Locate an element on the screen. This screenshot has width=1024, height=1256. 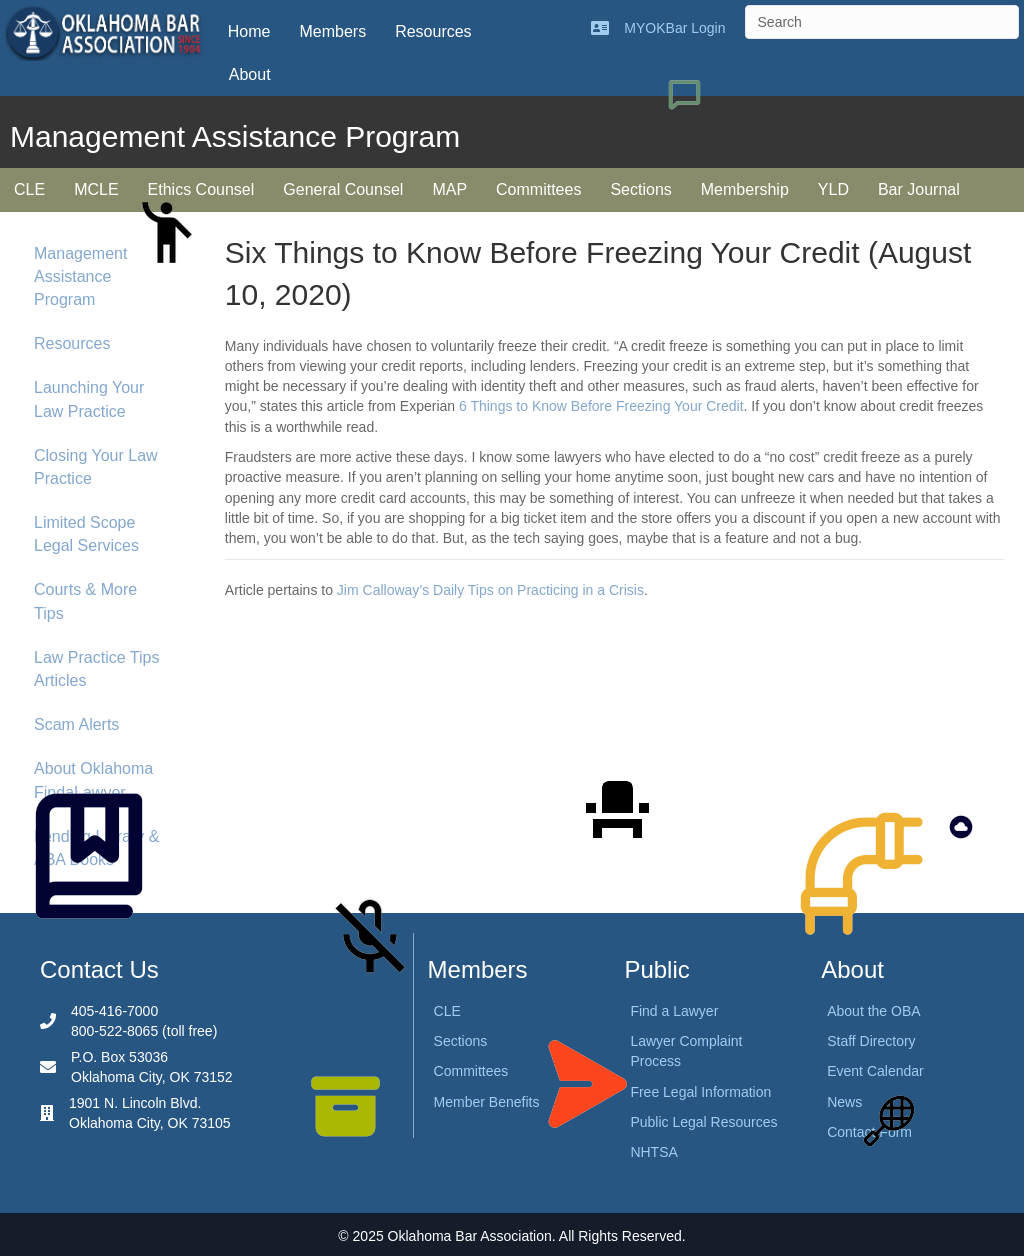
access your bookmarked reading list is located at coordinates (89, 856).